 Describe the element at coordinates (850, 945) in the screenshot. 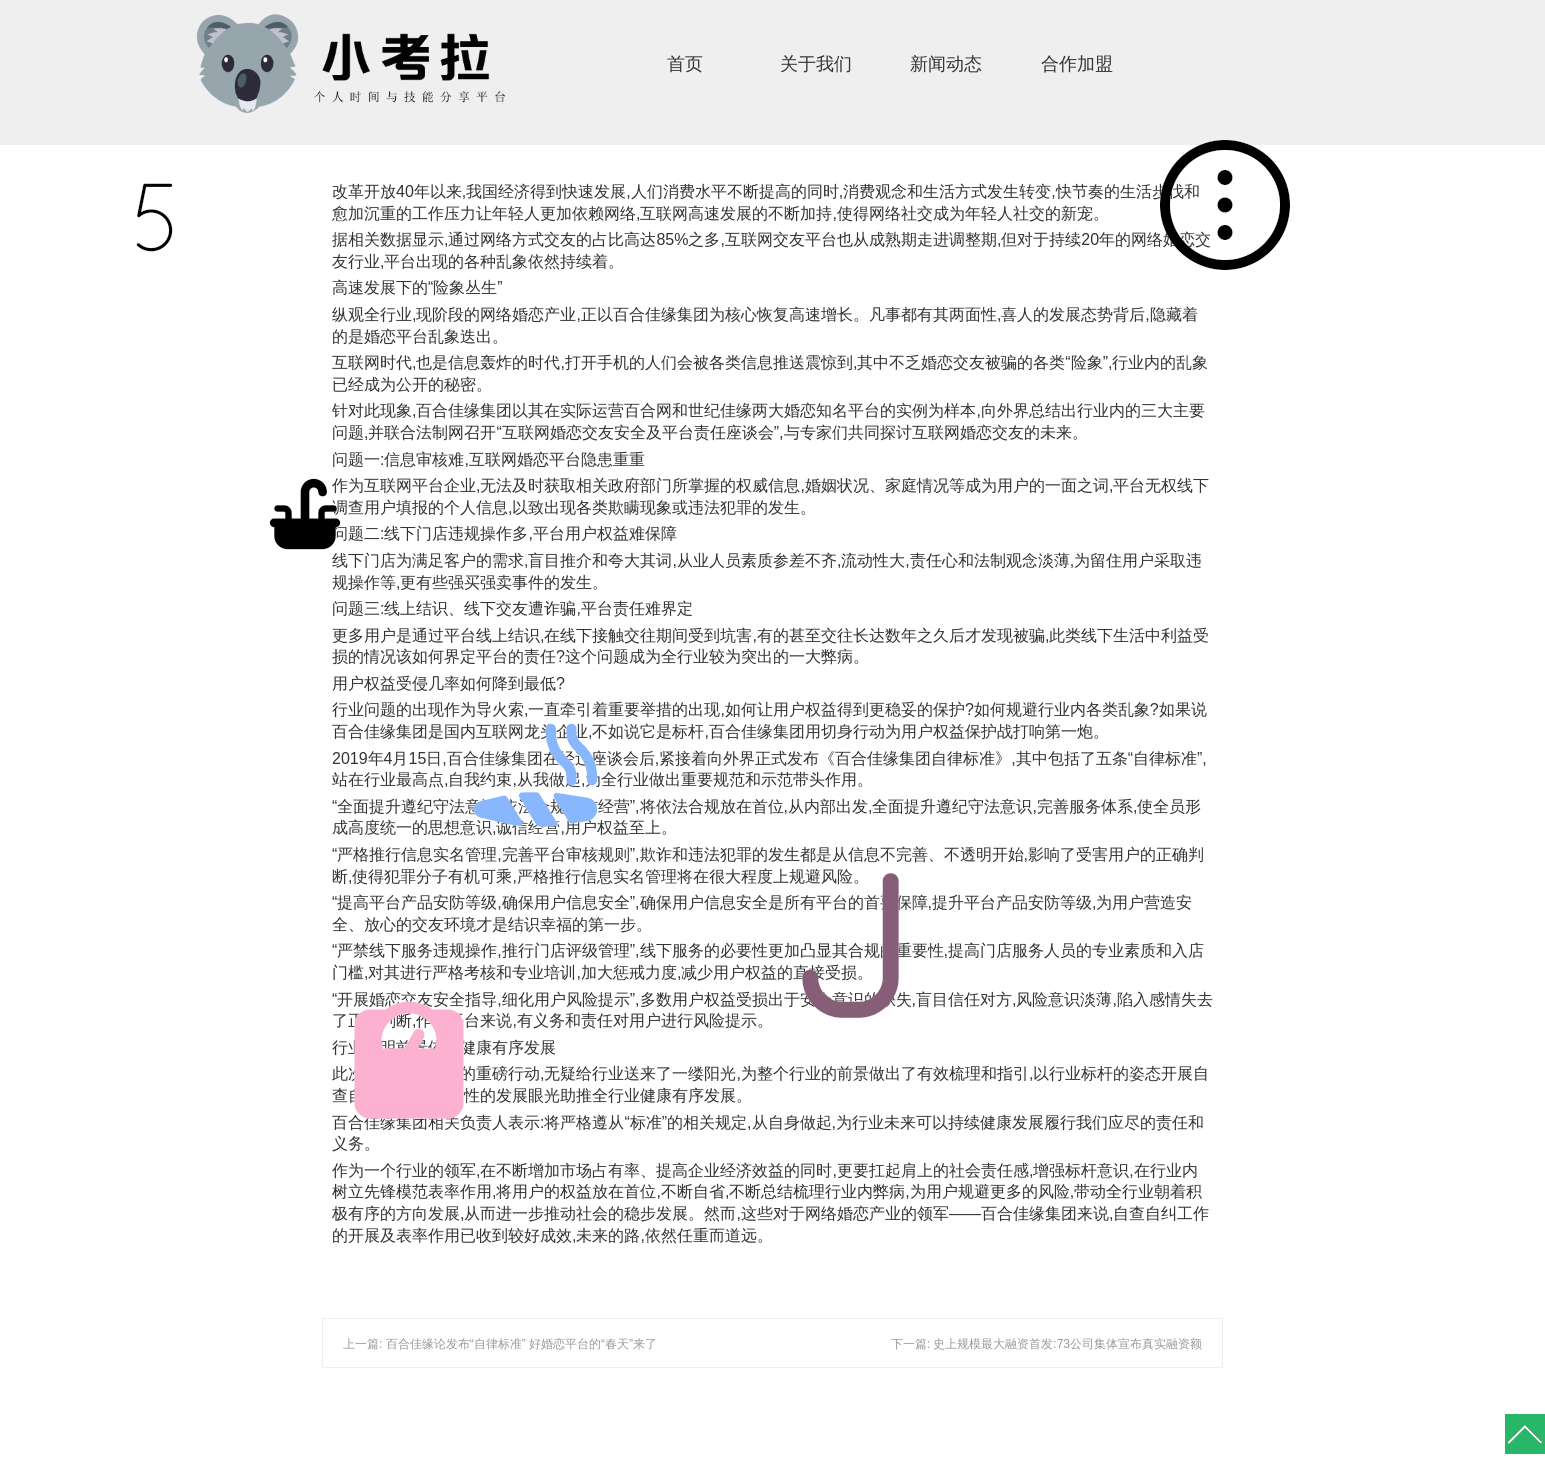

I see `represents the letter J in text formatting or typography` at that location.